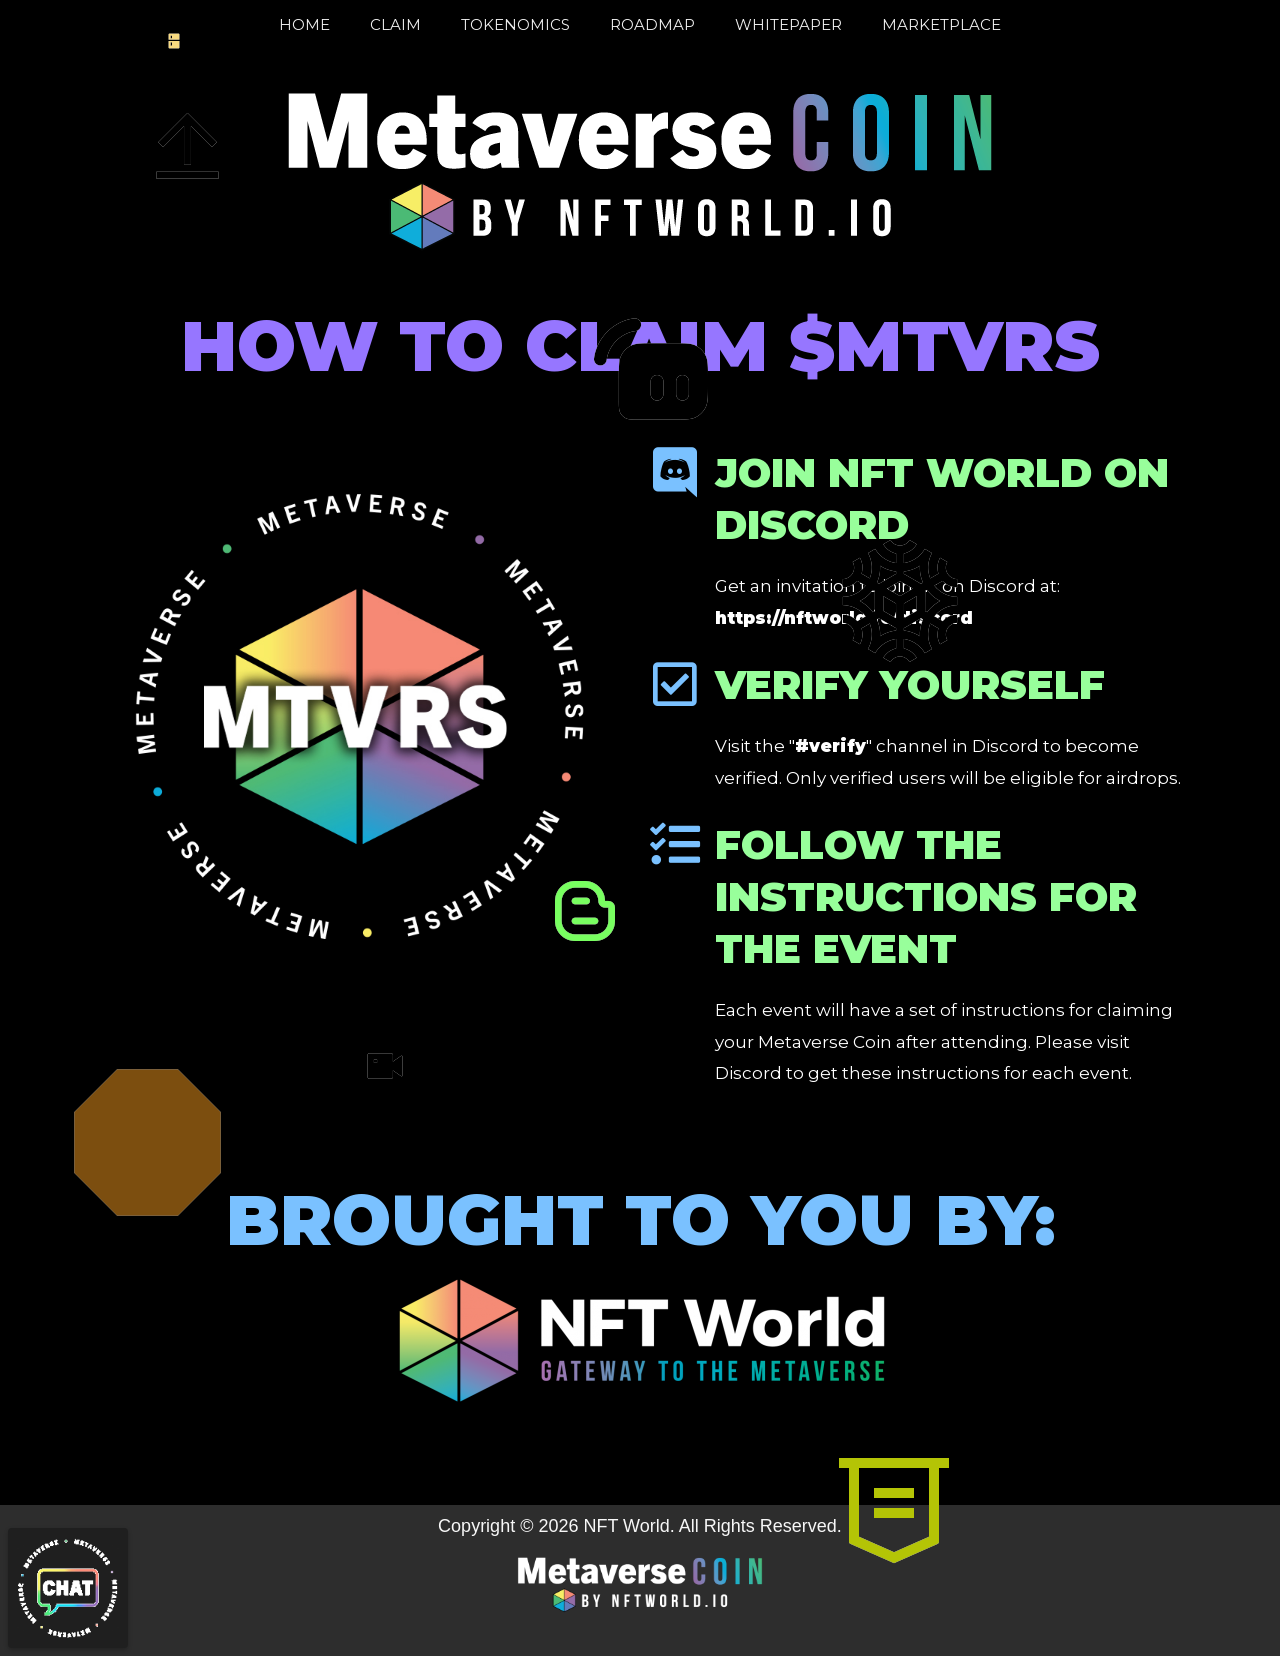  I want to click on upload a file or document, so click(187, 147).